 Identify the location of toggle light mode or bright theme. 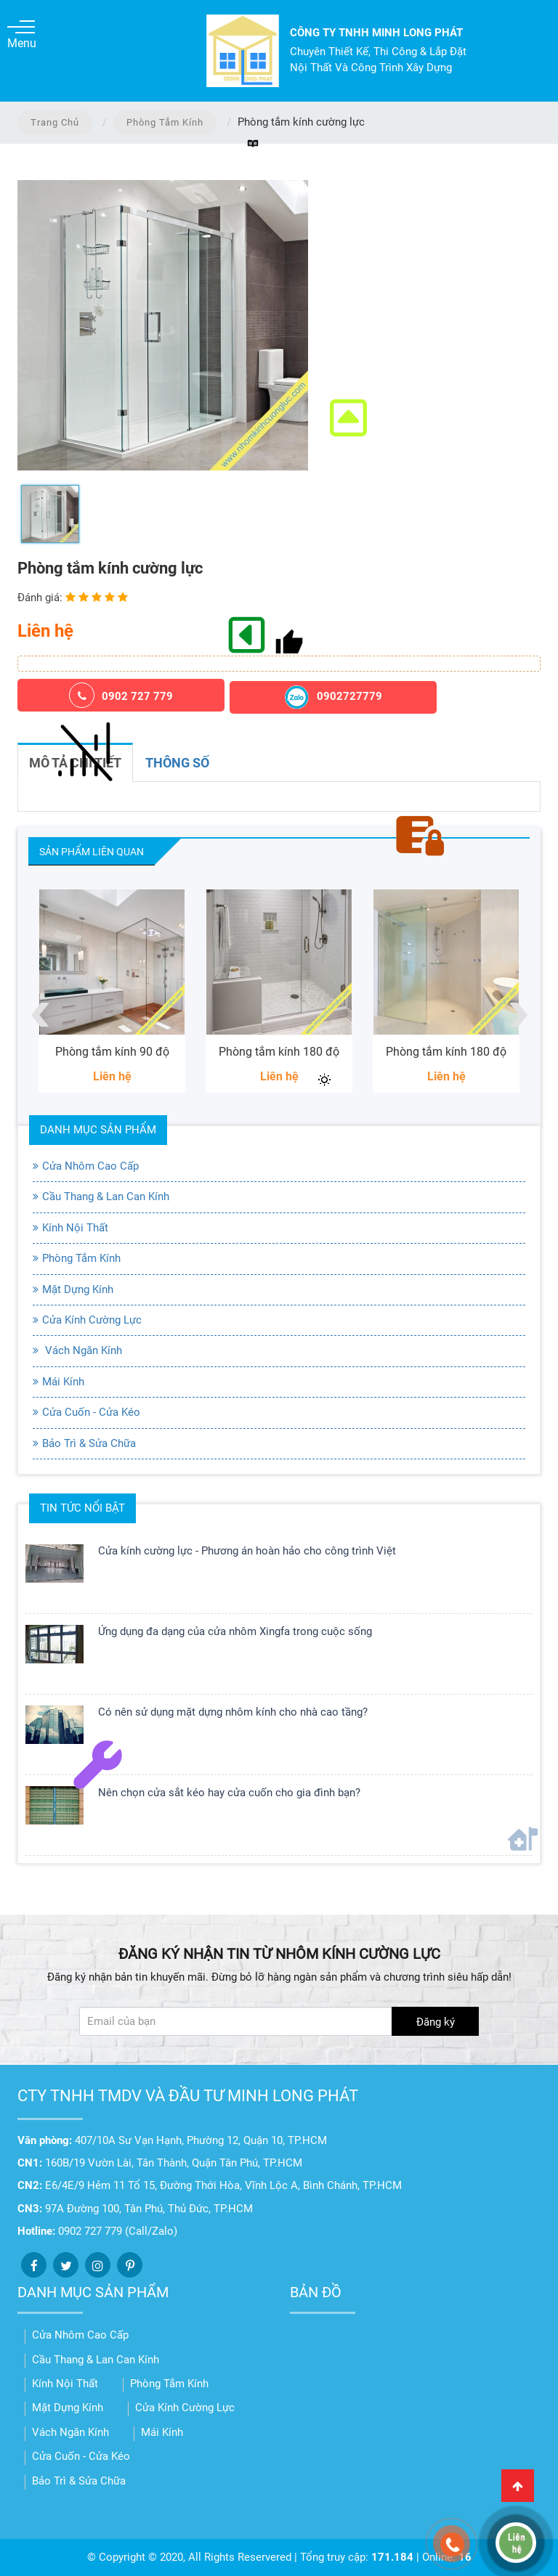
(324, 1080).